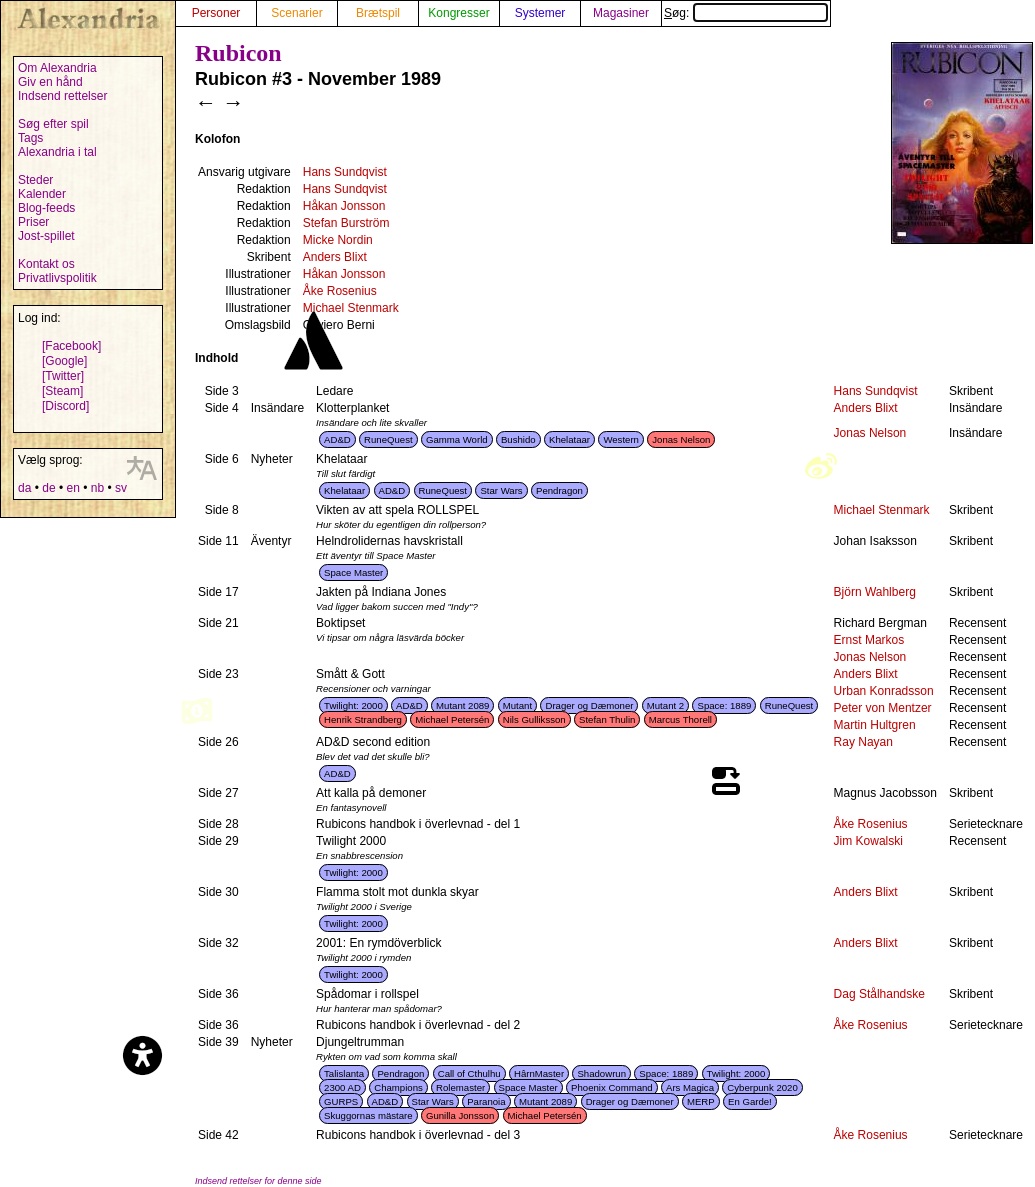 The image size is (1035, 1187). I want to click on enable accessibility features, so click(142, 1055).